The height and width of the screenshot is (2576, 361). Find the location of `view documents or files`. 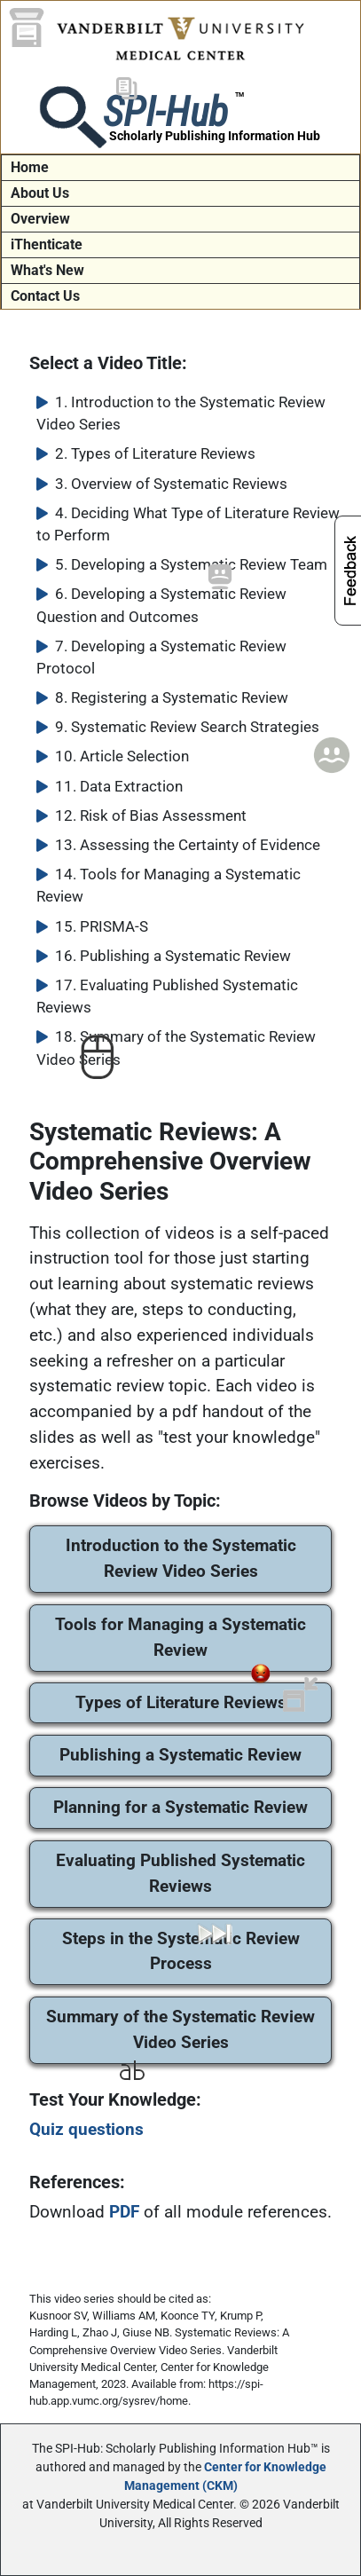

view documents or files is located at coordinates (127, 88).